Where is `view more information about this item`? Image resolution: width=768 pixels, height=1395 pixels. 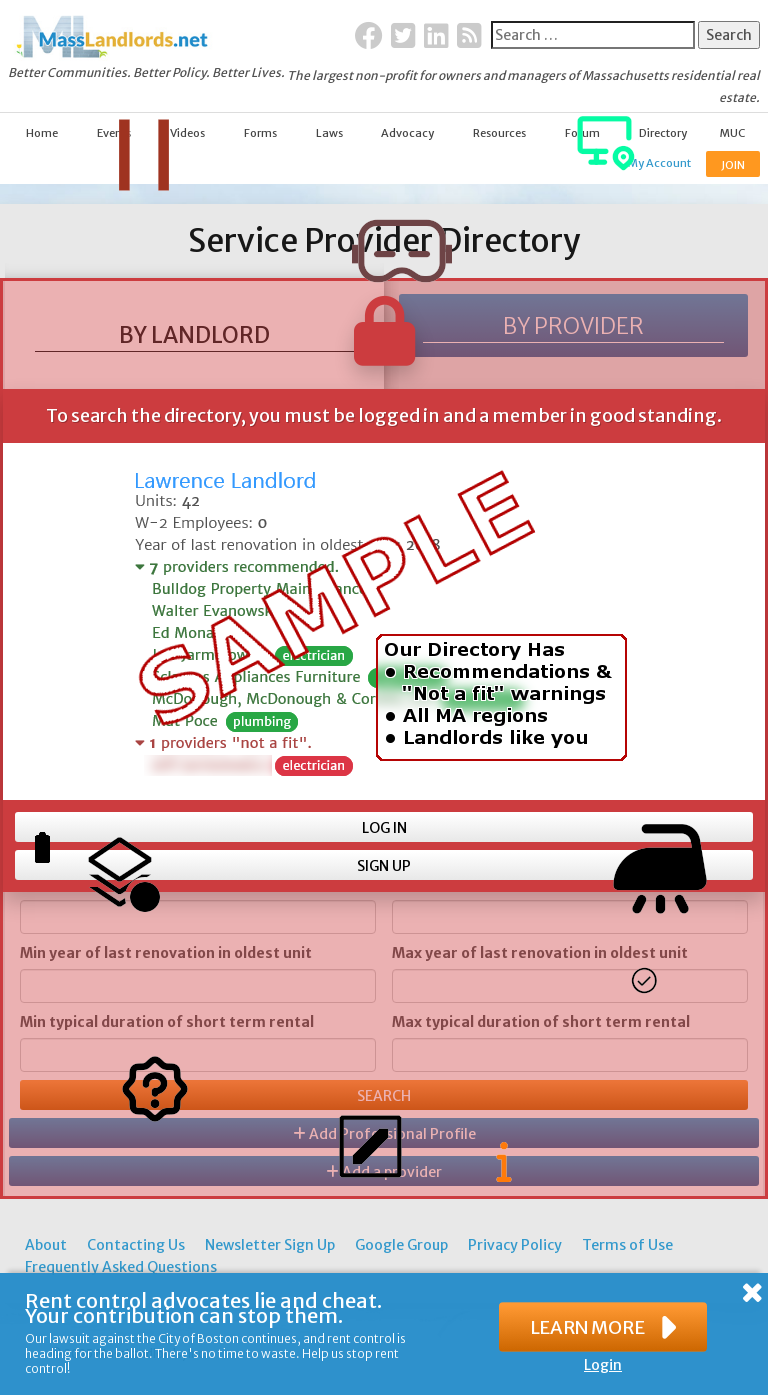
view more information about this item is located at coordinates (504, 1162).